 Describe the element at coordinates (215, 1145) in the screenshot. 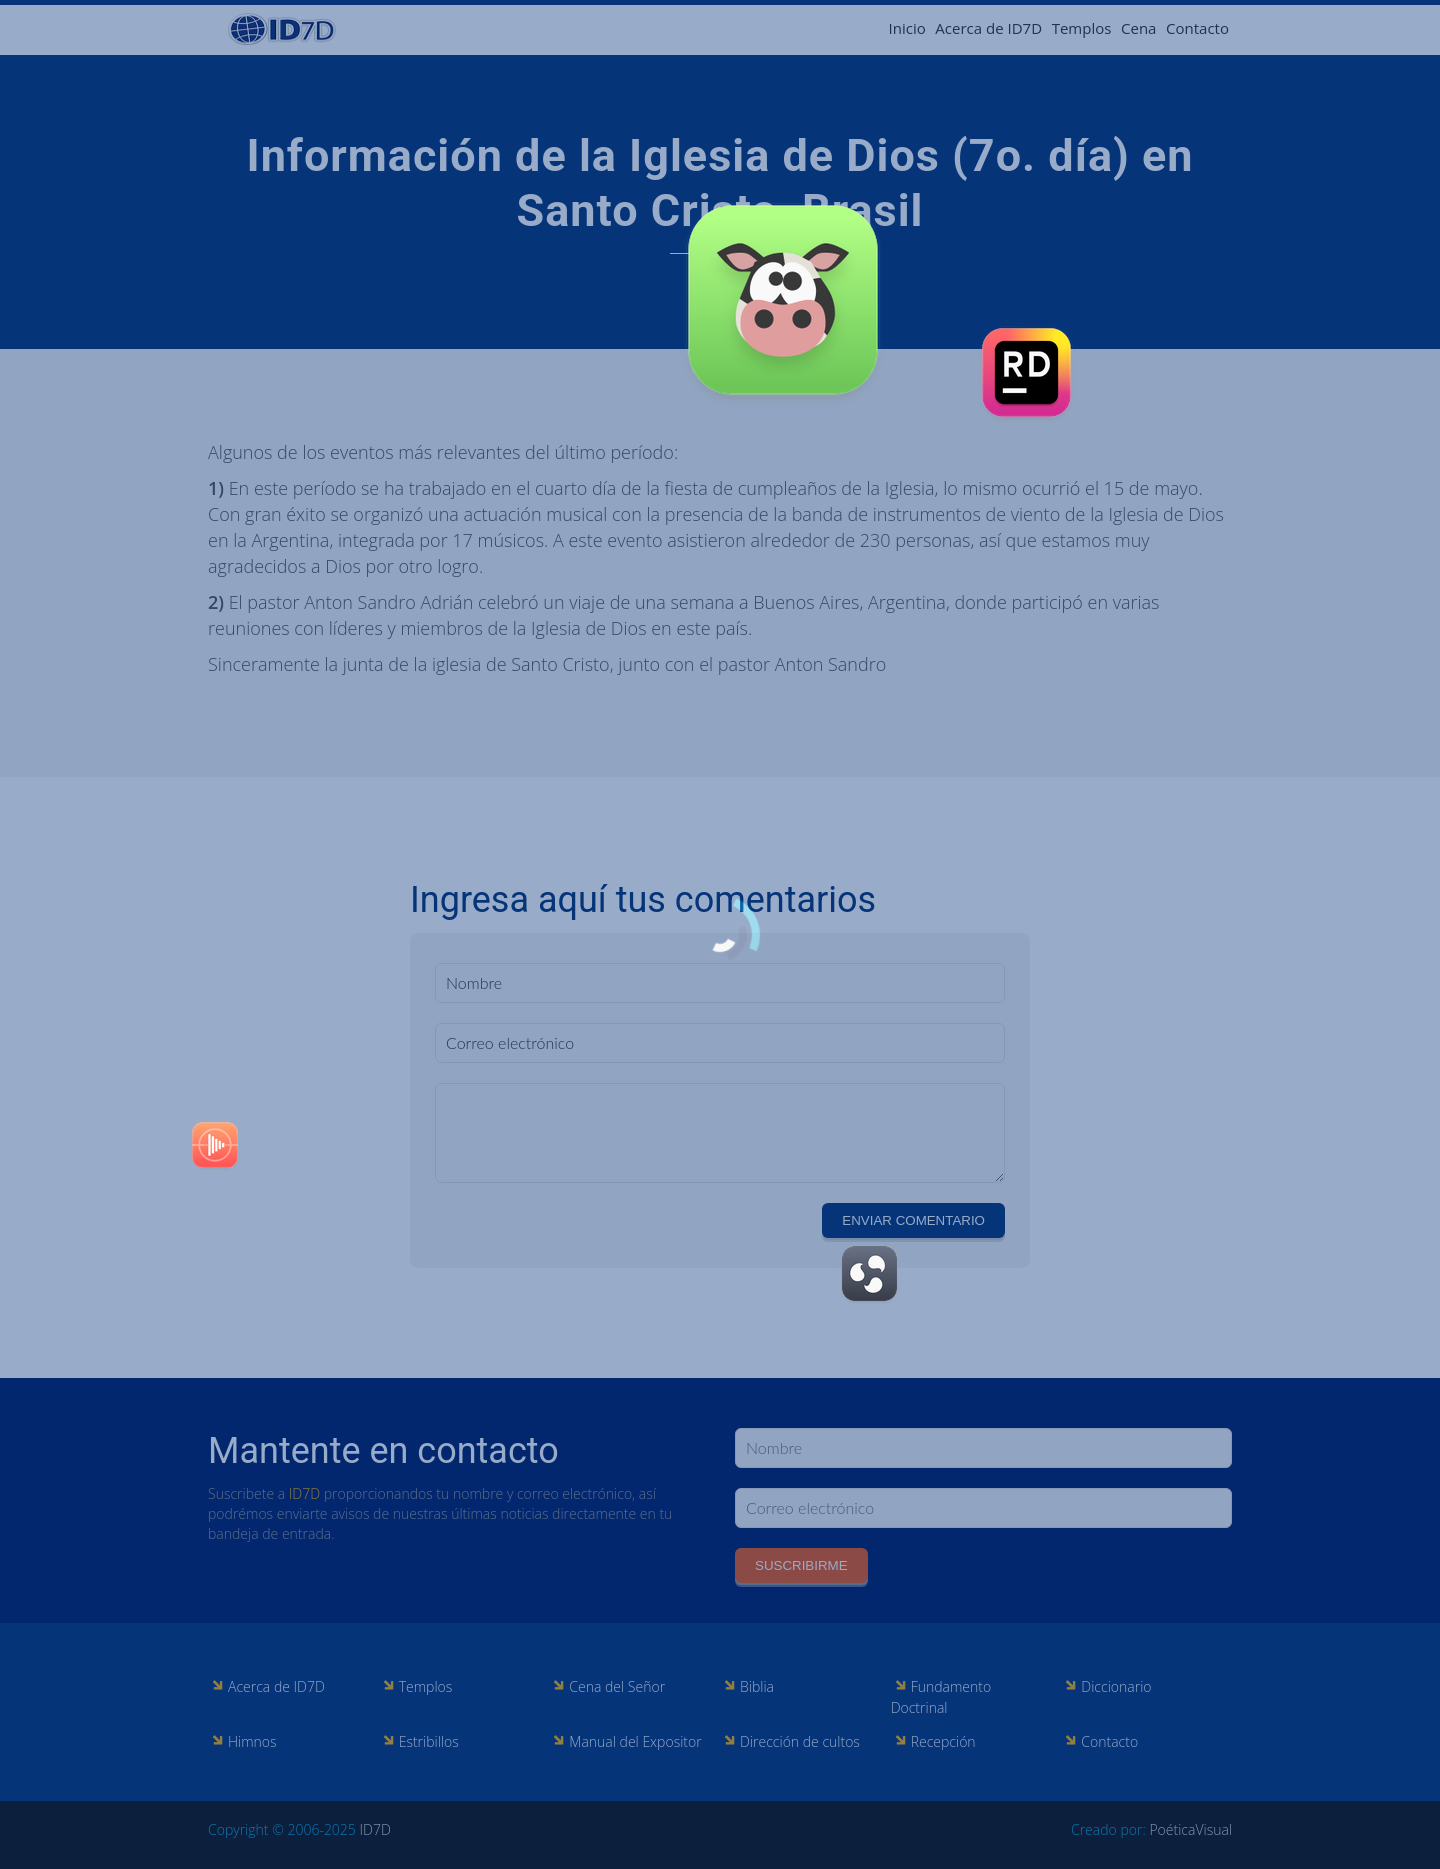

I see `open audiotube music streaming app` at that location.